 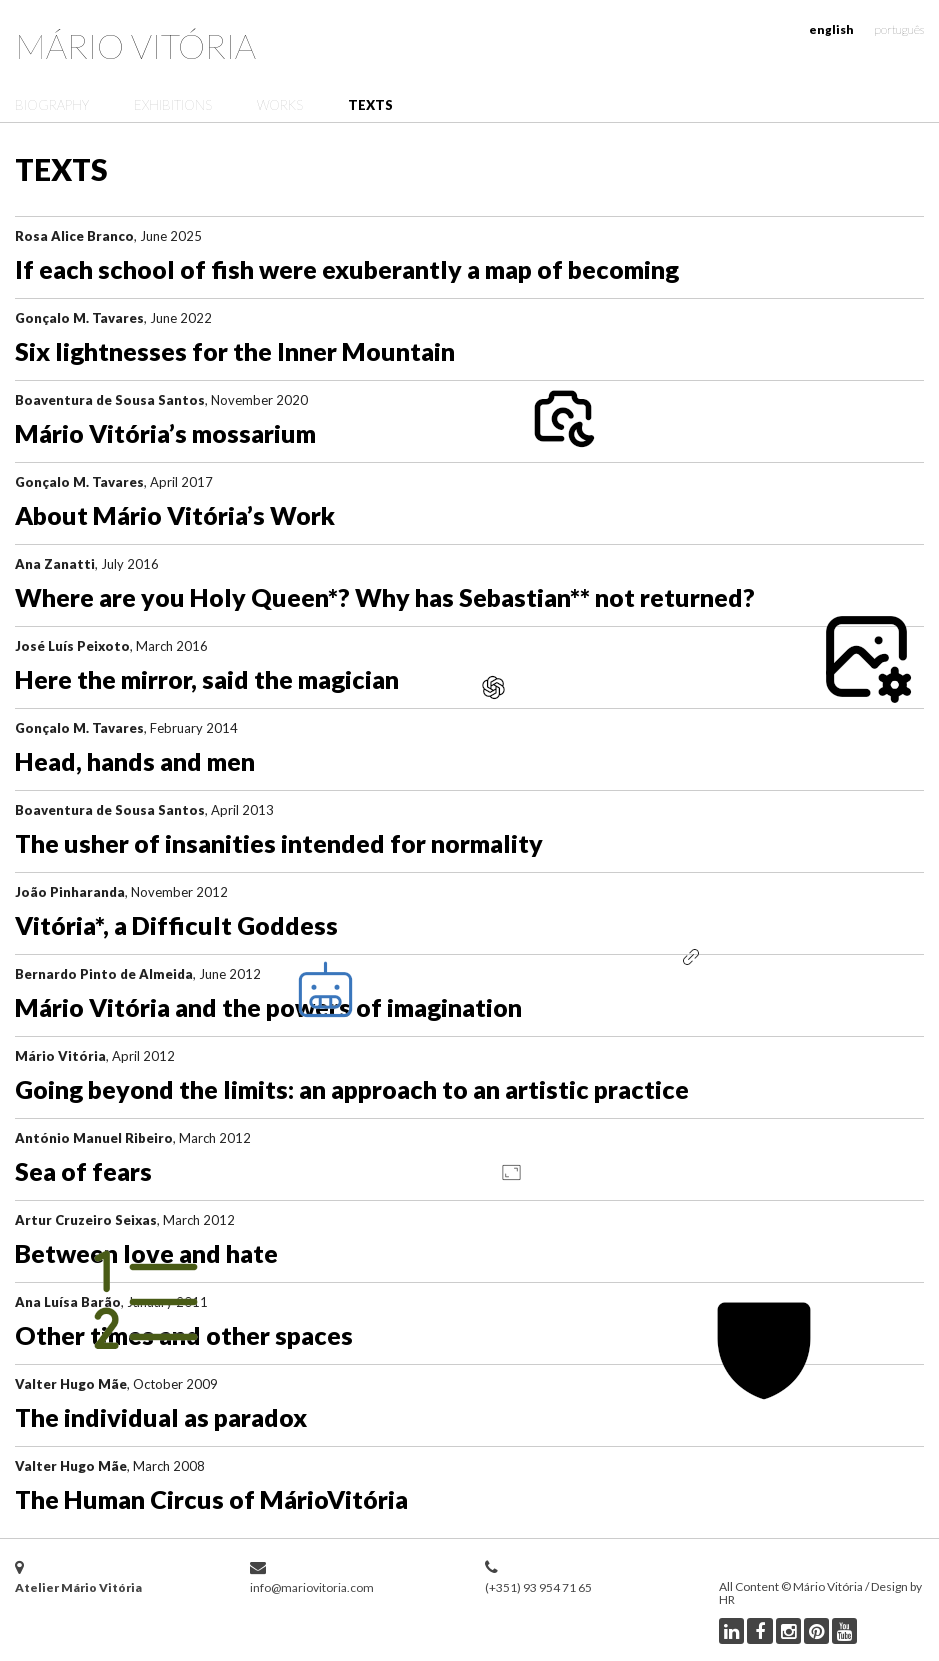 What do you see at coordinates (866, 656) in the screenshot?
I see `access image or photo settings` at bounding box center [866, 656].